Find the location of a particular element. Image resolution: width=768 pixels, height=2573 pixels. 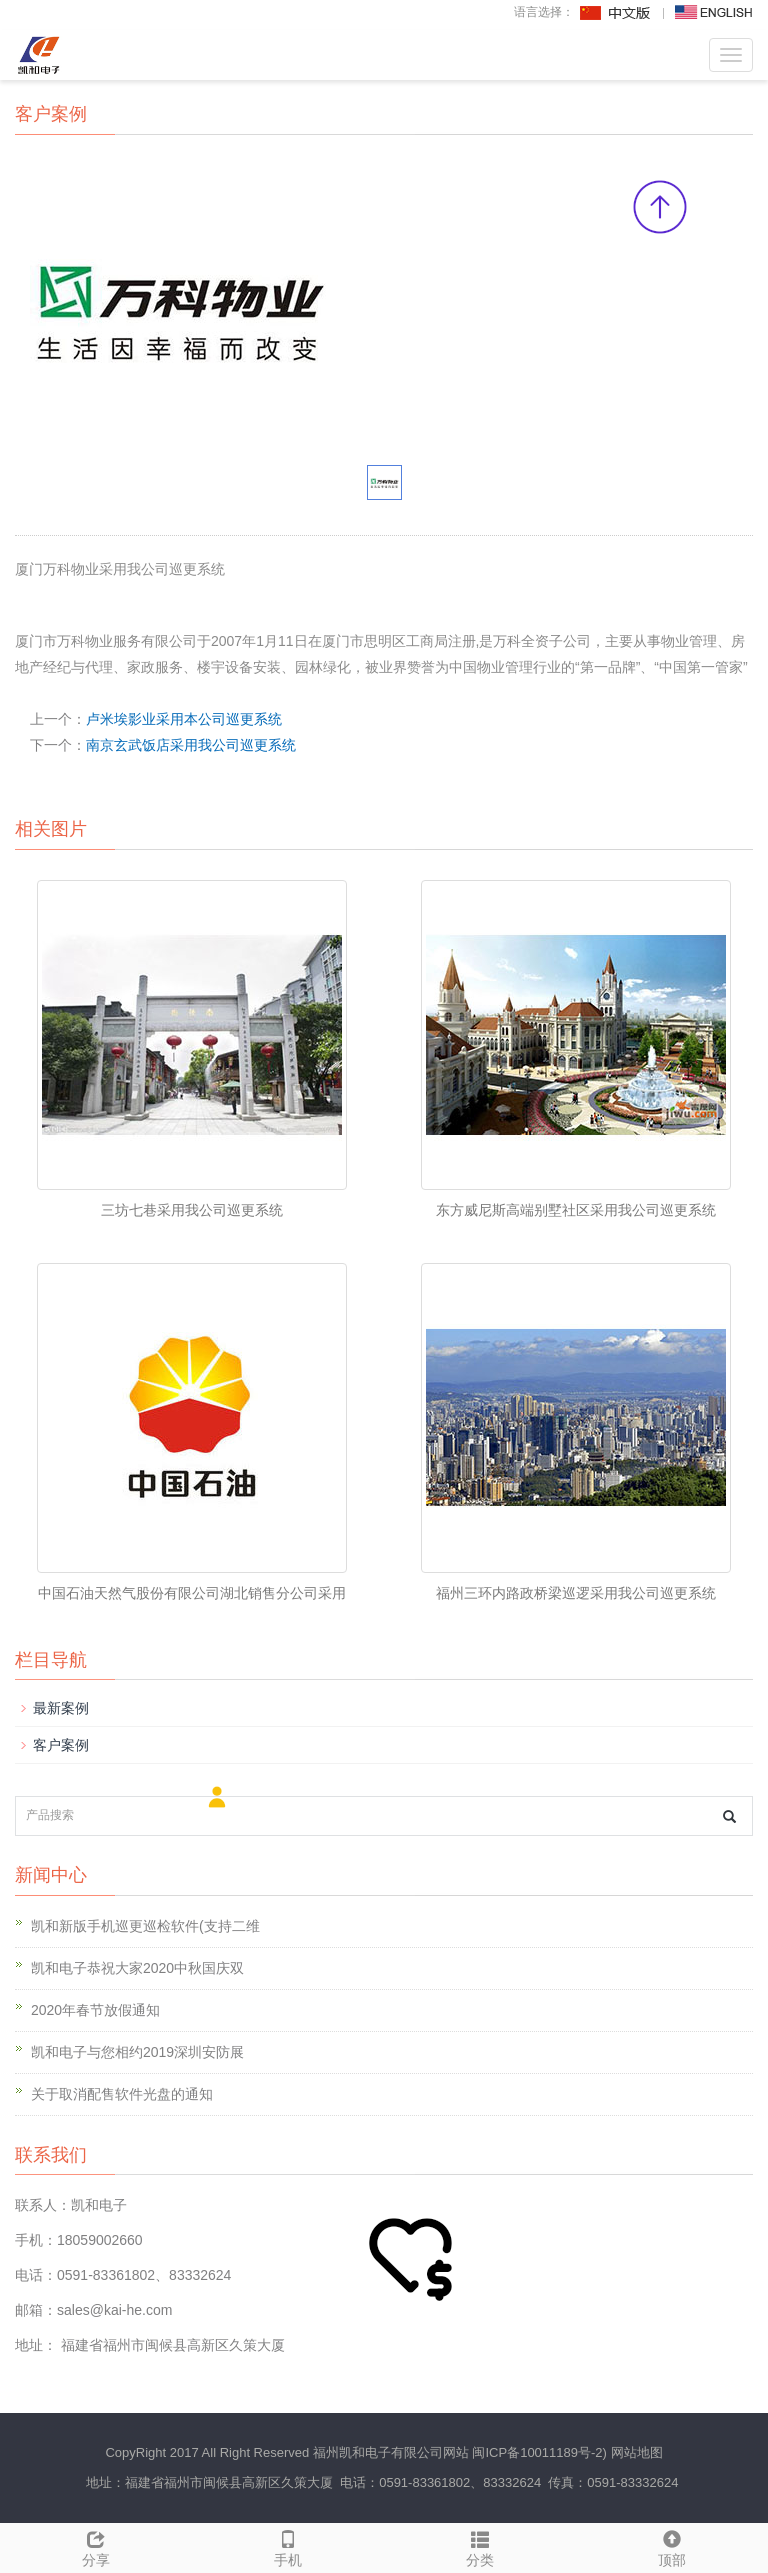

upload a file or content is located at coordinates (660, 207).